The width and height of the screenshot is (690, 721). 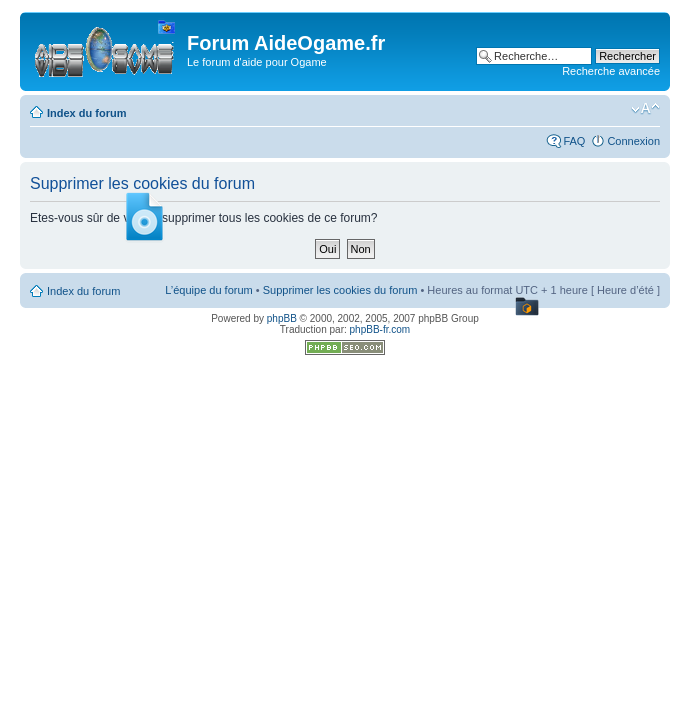 What do you see at coordinates (144, 217) in the screenshot?
I see `an ovf virtual machine configuration file` at bounding box center [144, 217].